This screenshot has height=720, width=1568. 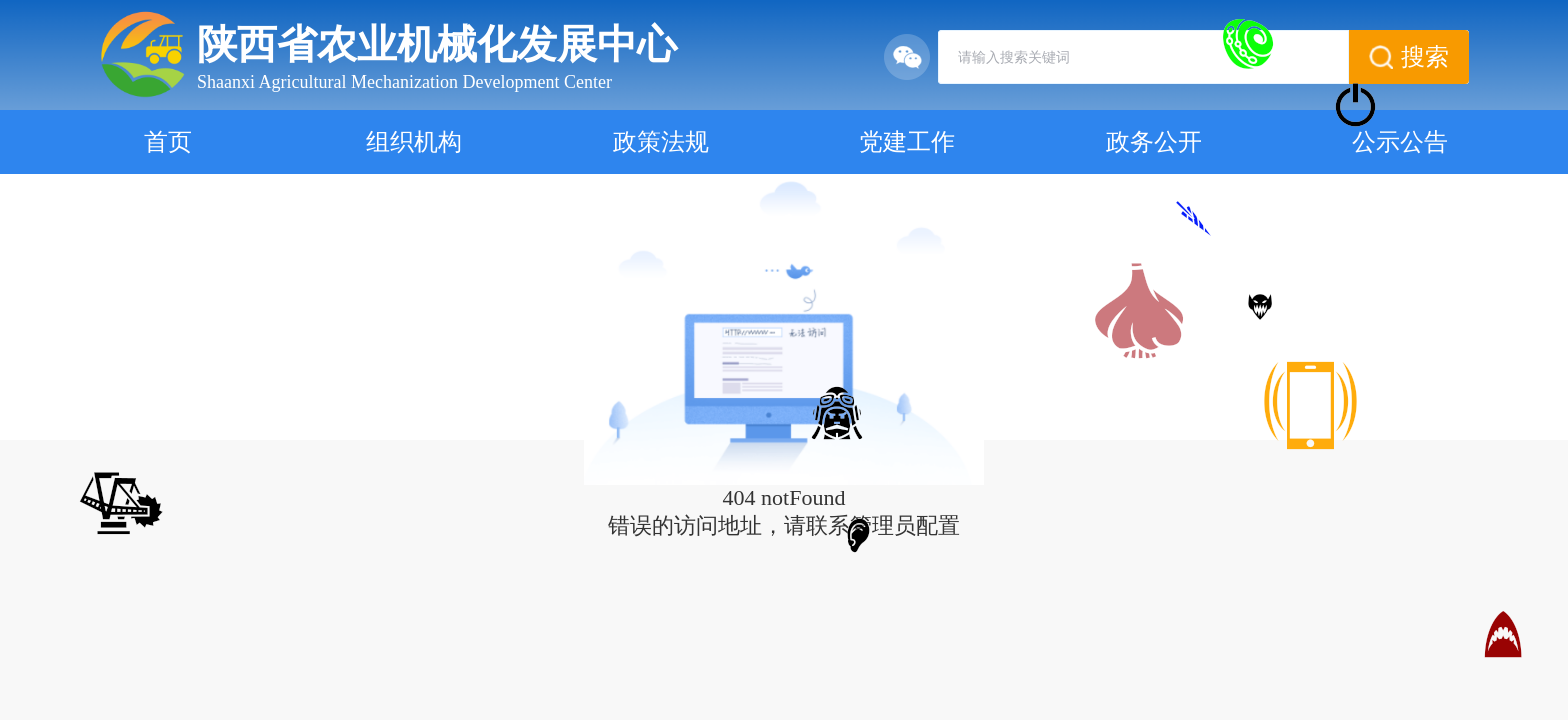 I want to click on turn device on or off, so click(x=1355, y=104).